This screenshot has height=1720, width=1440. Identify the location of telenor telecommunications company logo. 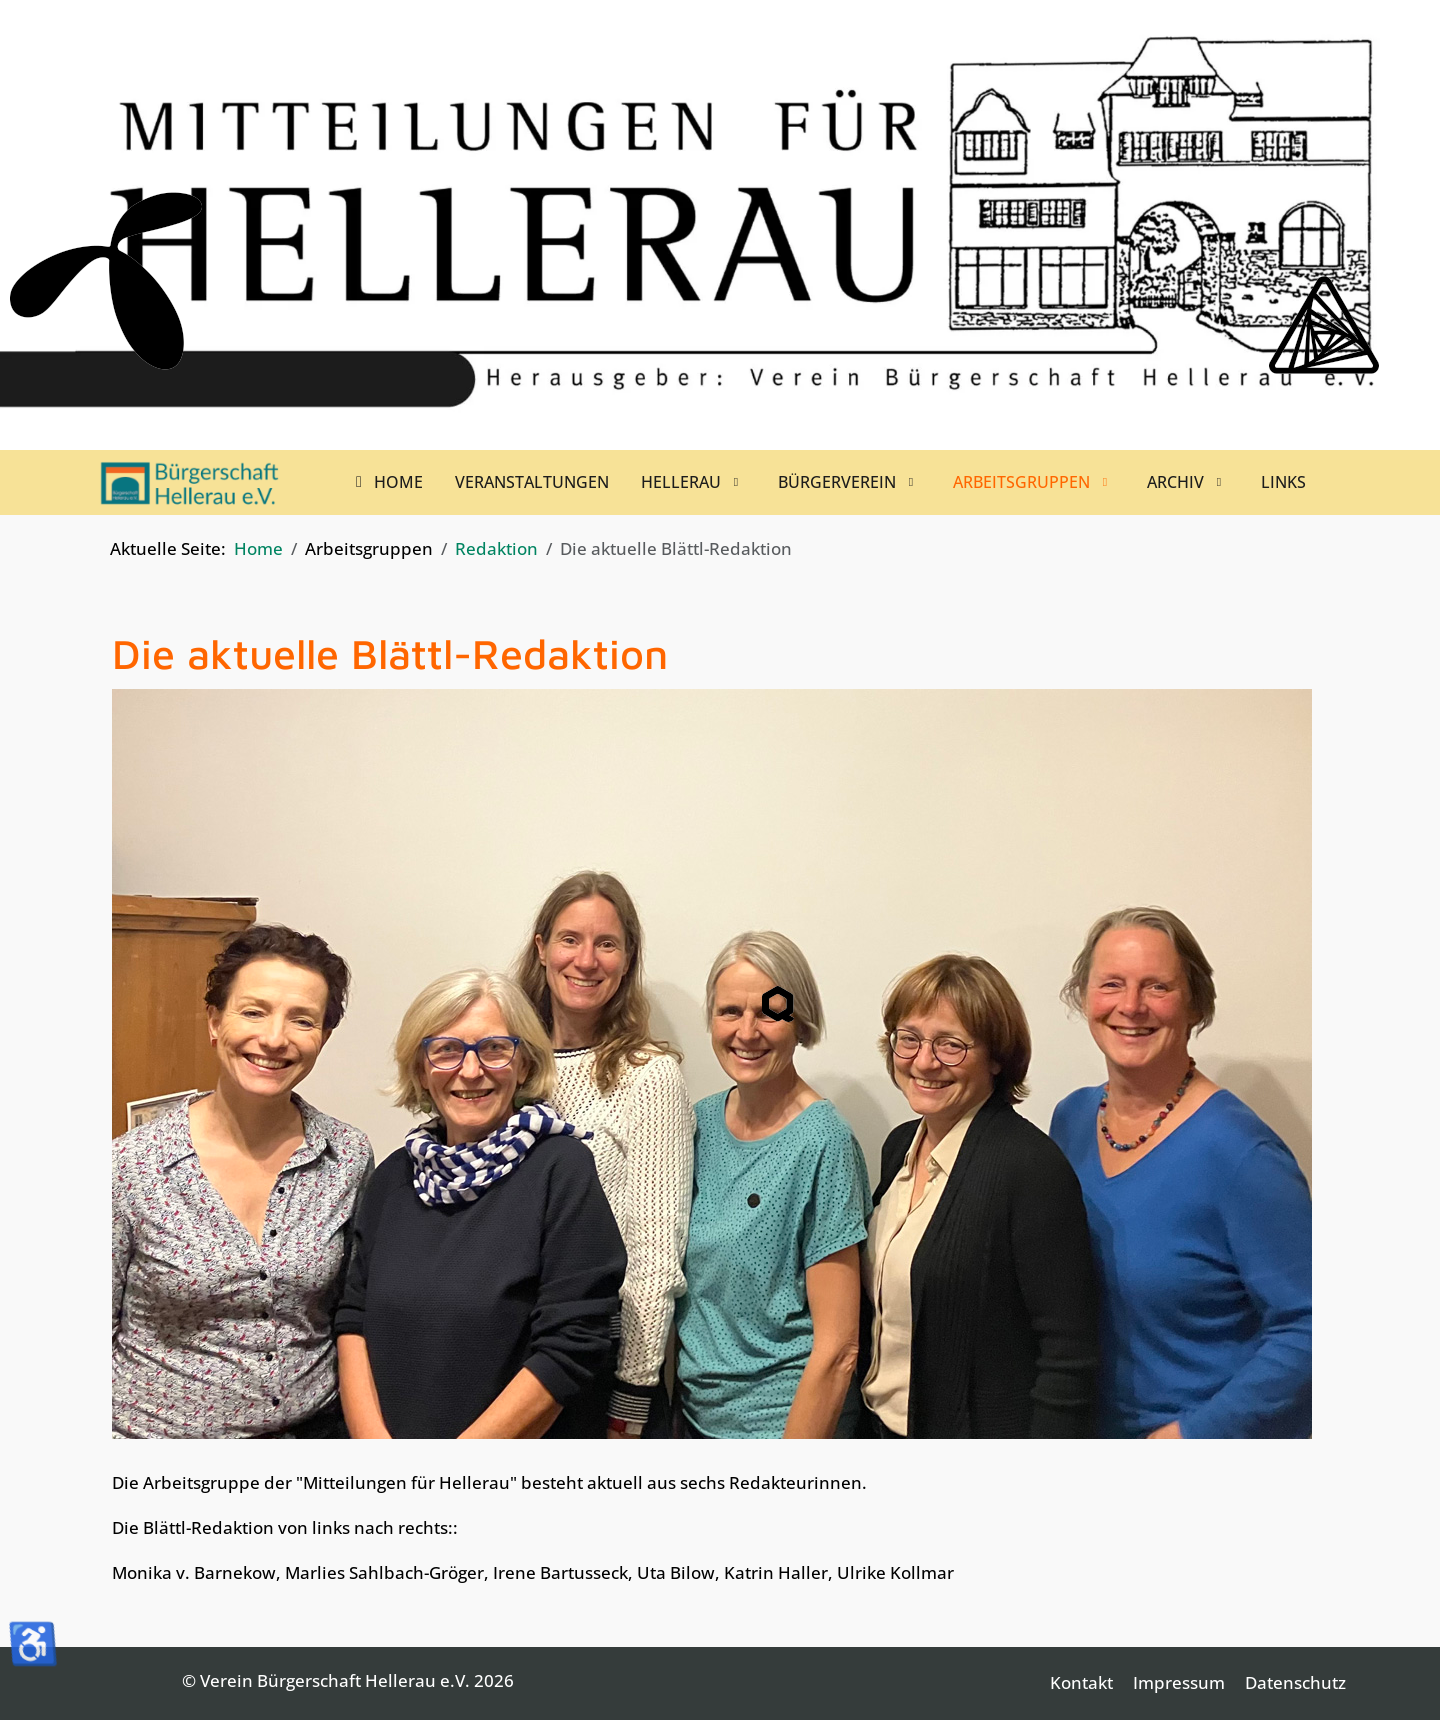
(106, 281).